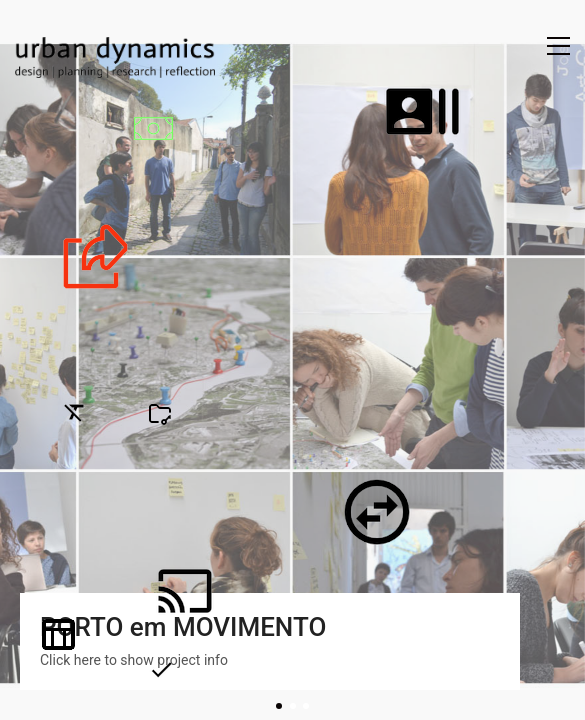 This screenshot has height=720, width=585. What do you see at coordinates (153, 128) in the screenshot?
I see `view your balance or funds` at bounding box center [153, 128].